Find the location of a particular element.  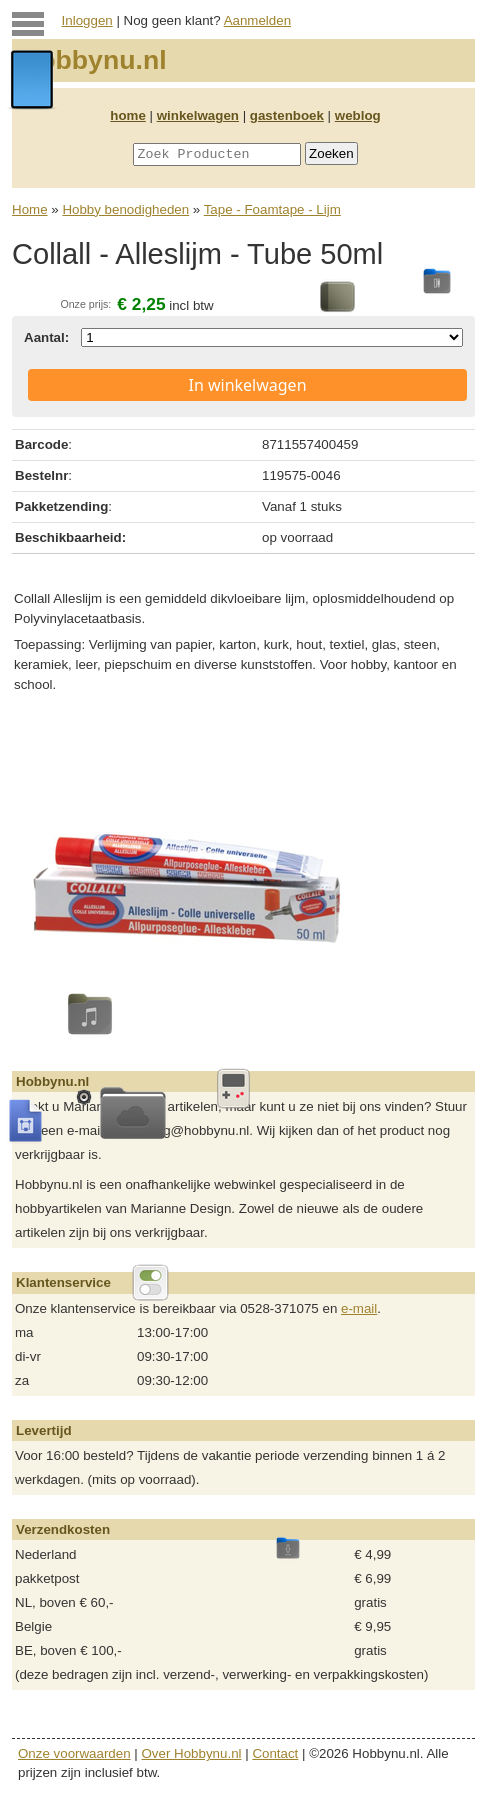

adjust speaker or audio output settings is located at coordinates (84, 1097).